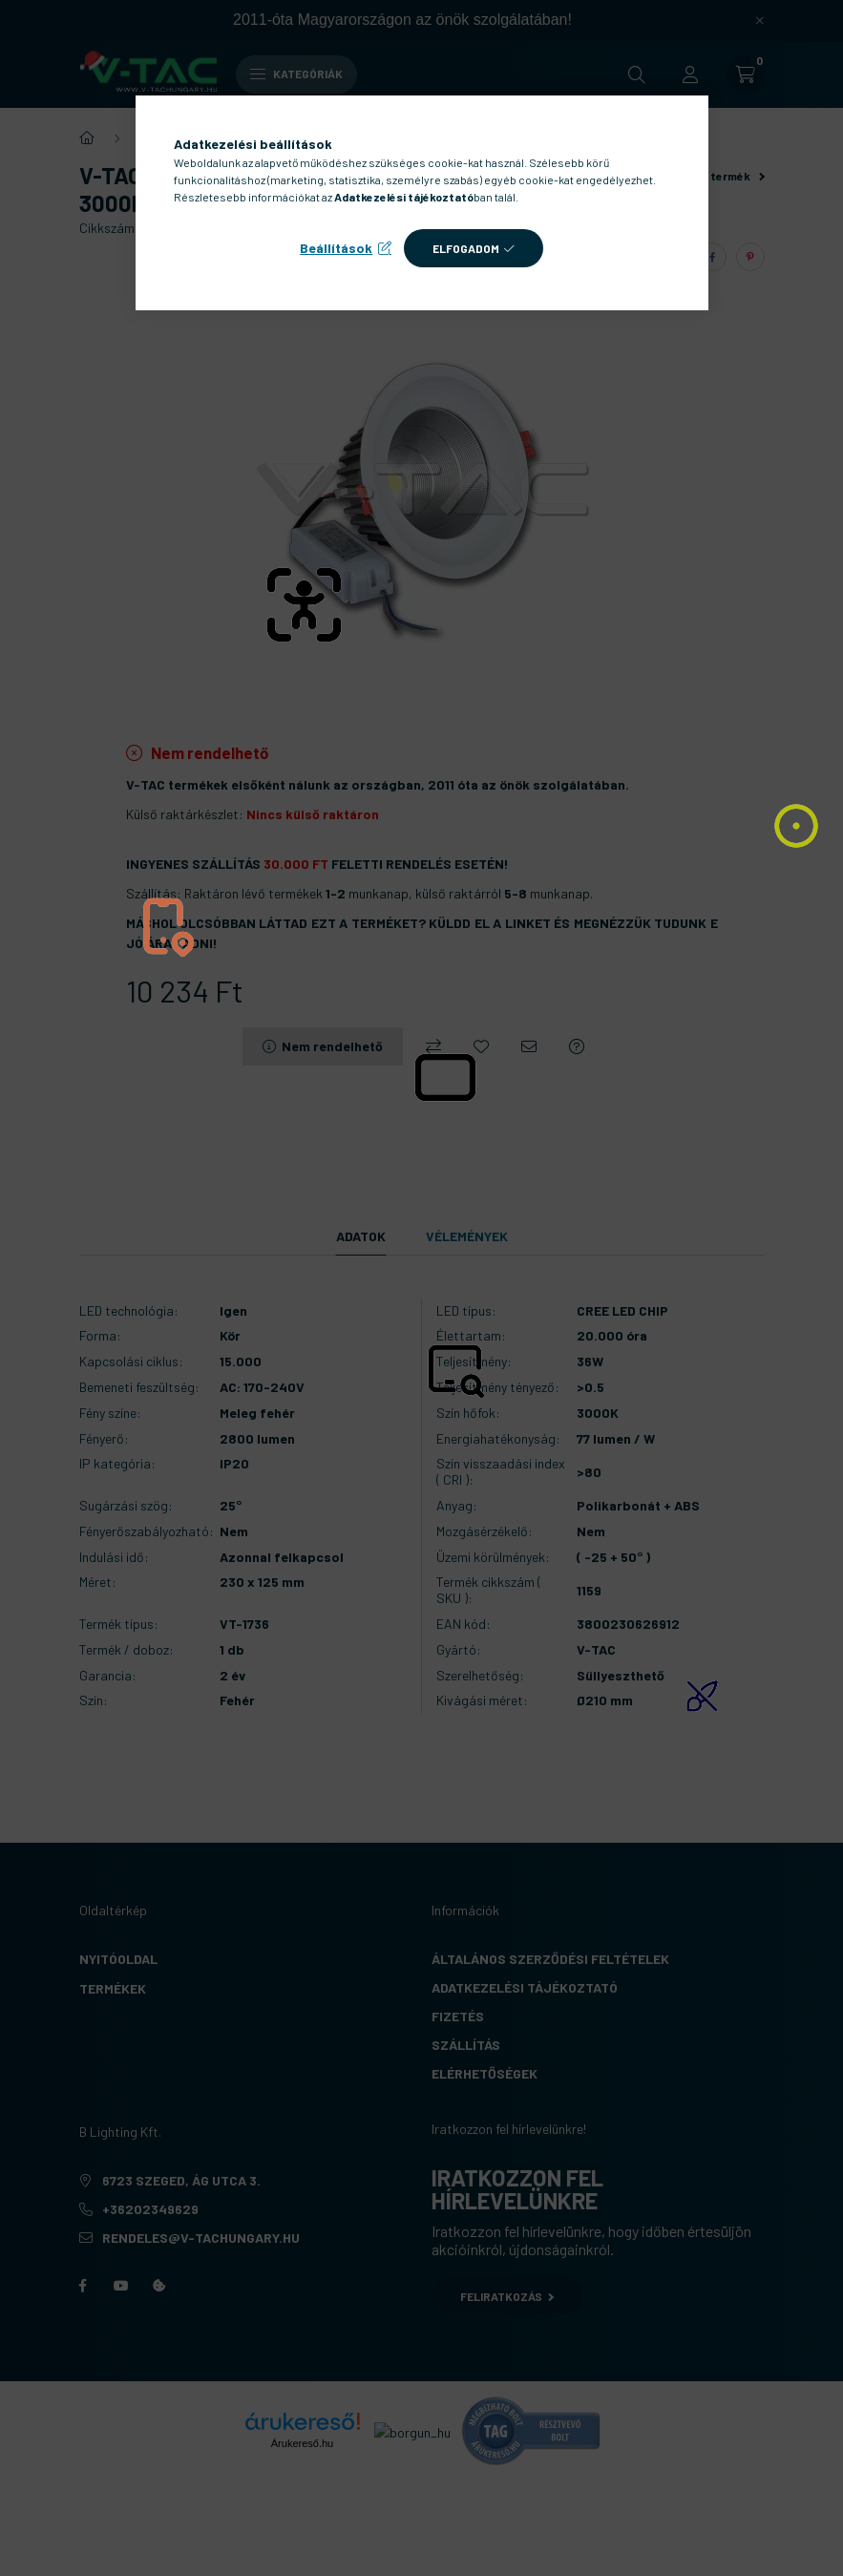  What do you see at coordinates (796, 826) in the screenshot?
I see `enable focus or concentration mode` at bounding box center [796, 826].